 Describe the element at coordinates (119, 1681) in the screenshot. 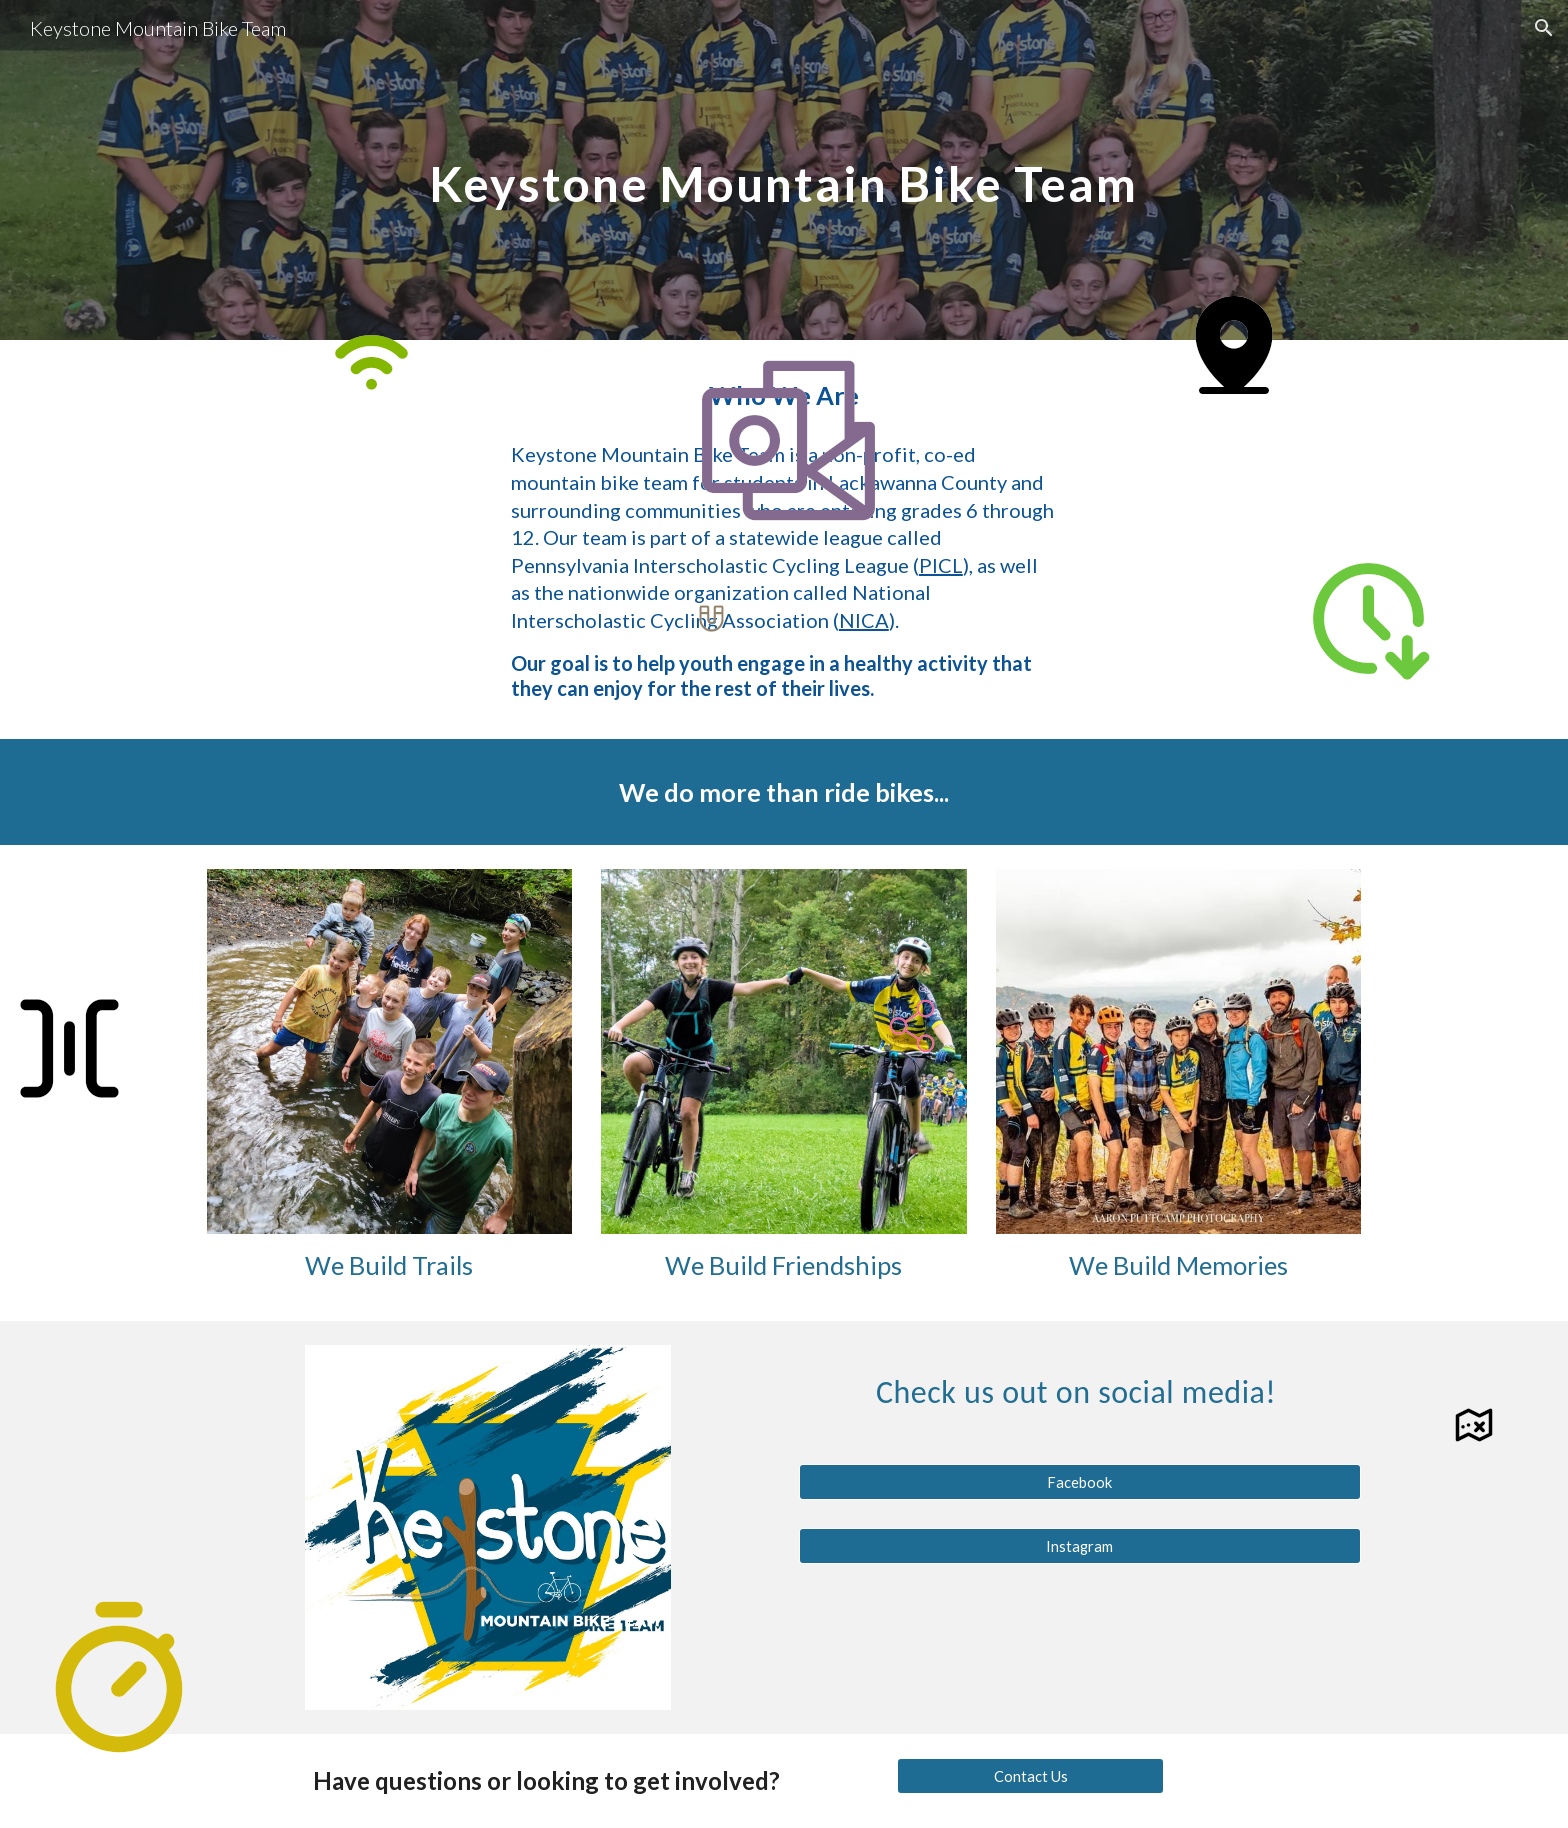

I see `start or stop a timer` at that location.